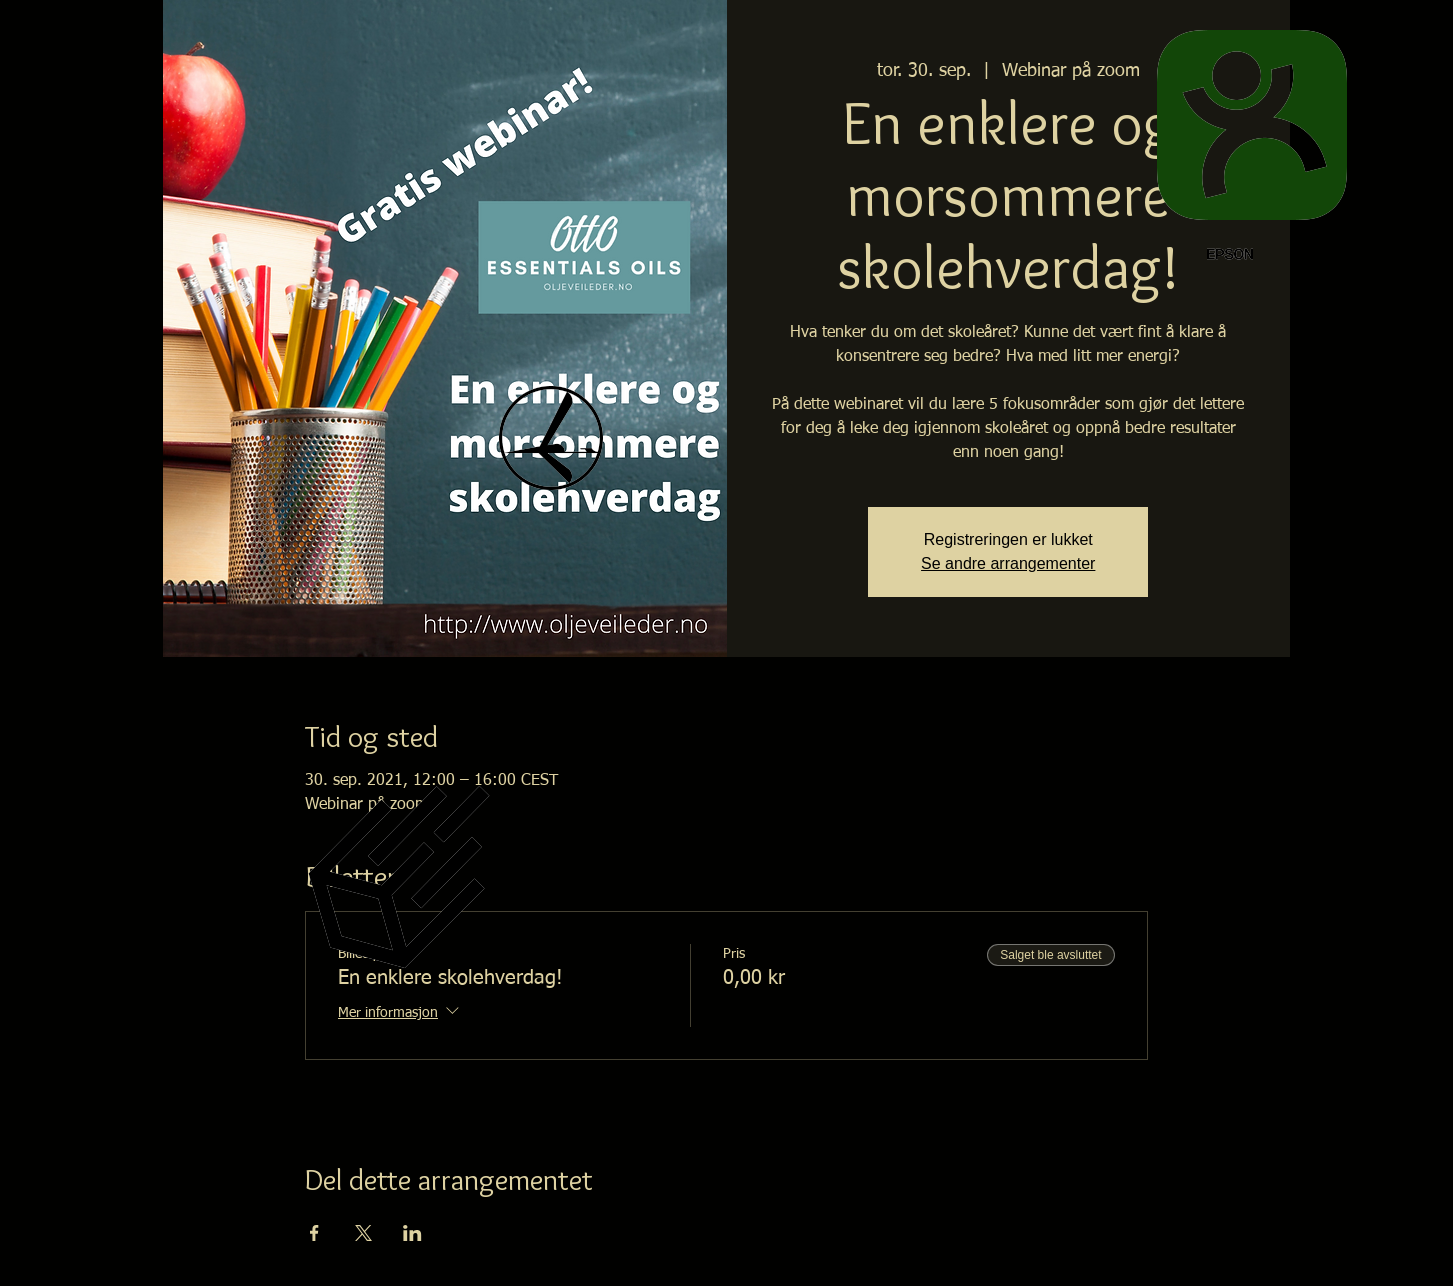 Image resolution: width=1453 pixels, height=1286 pixels. I want to click on LOT Polish Airlines logo, so click(551, 438).